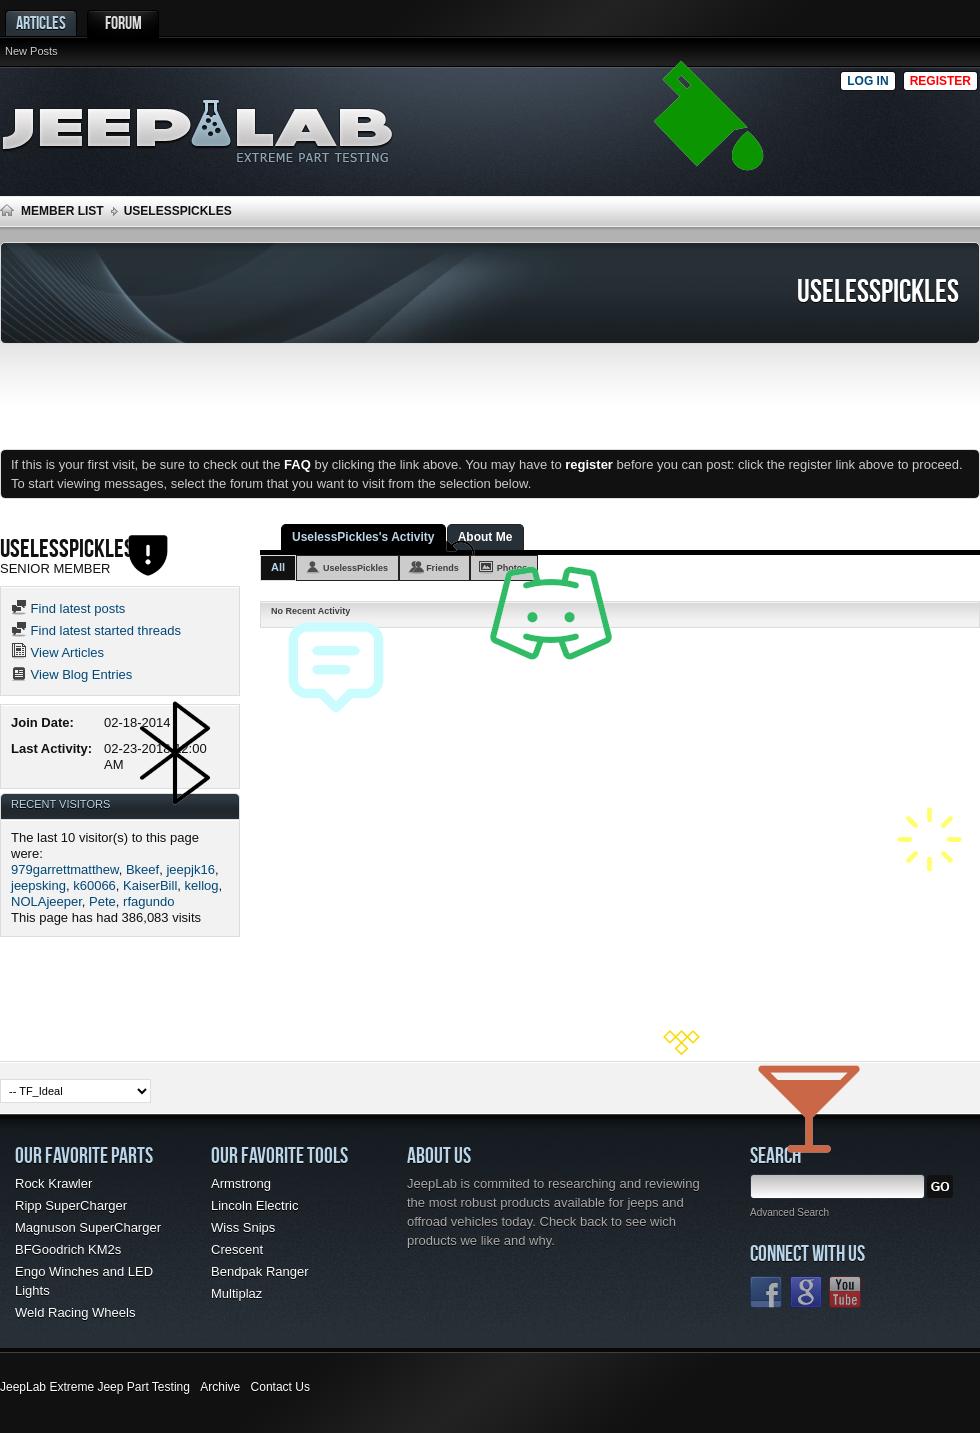  I want to click on open messaging or chat, so click(336, 665).